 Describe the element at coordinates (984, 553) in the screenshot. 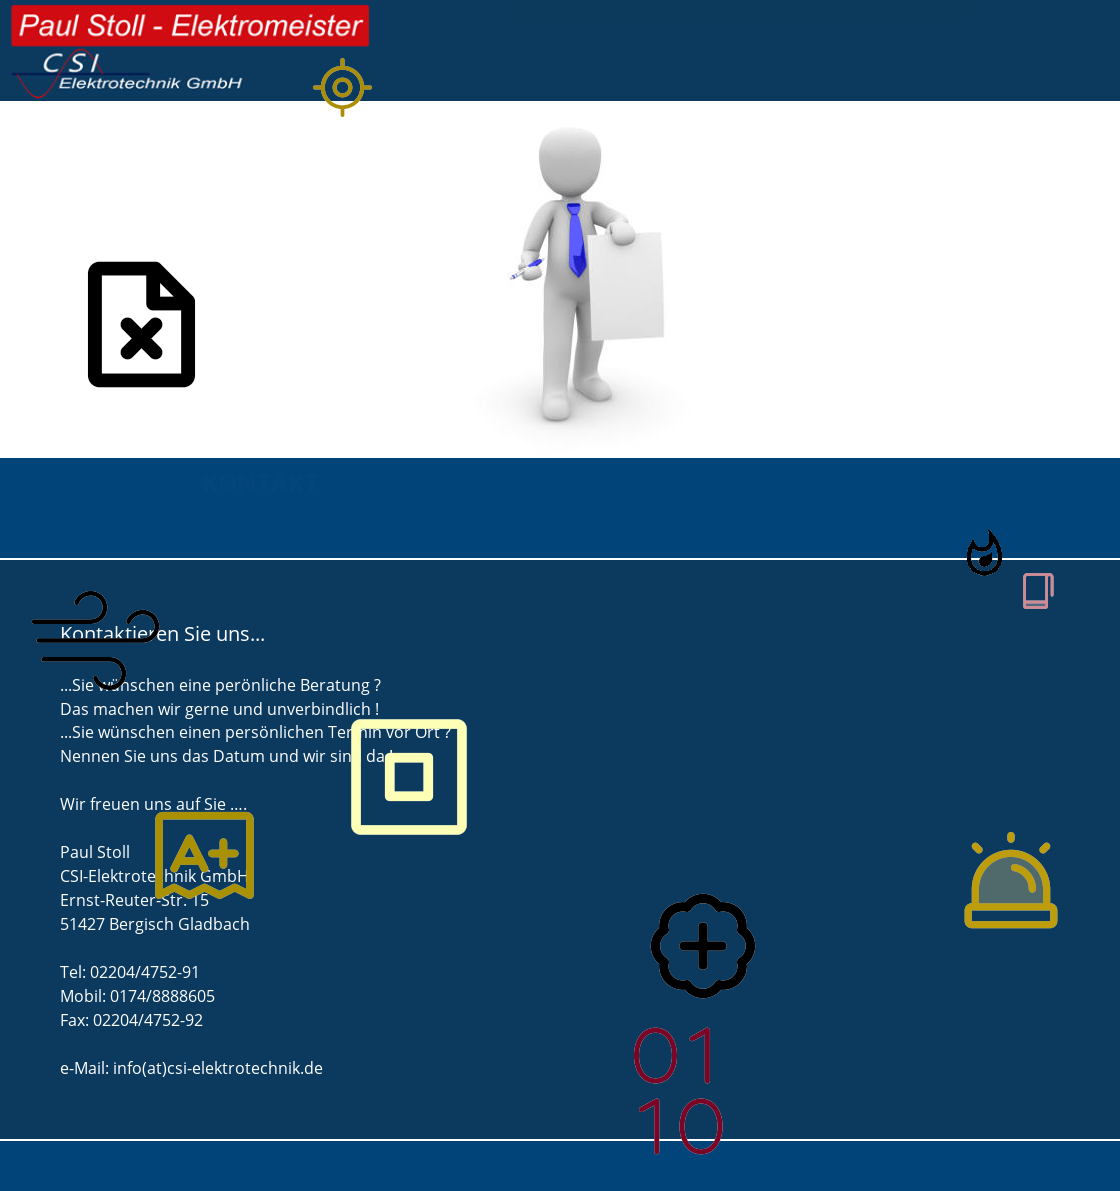

I see `view trending or popular content` at that location.